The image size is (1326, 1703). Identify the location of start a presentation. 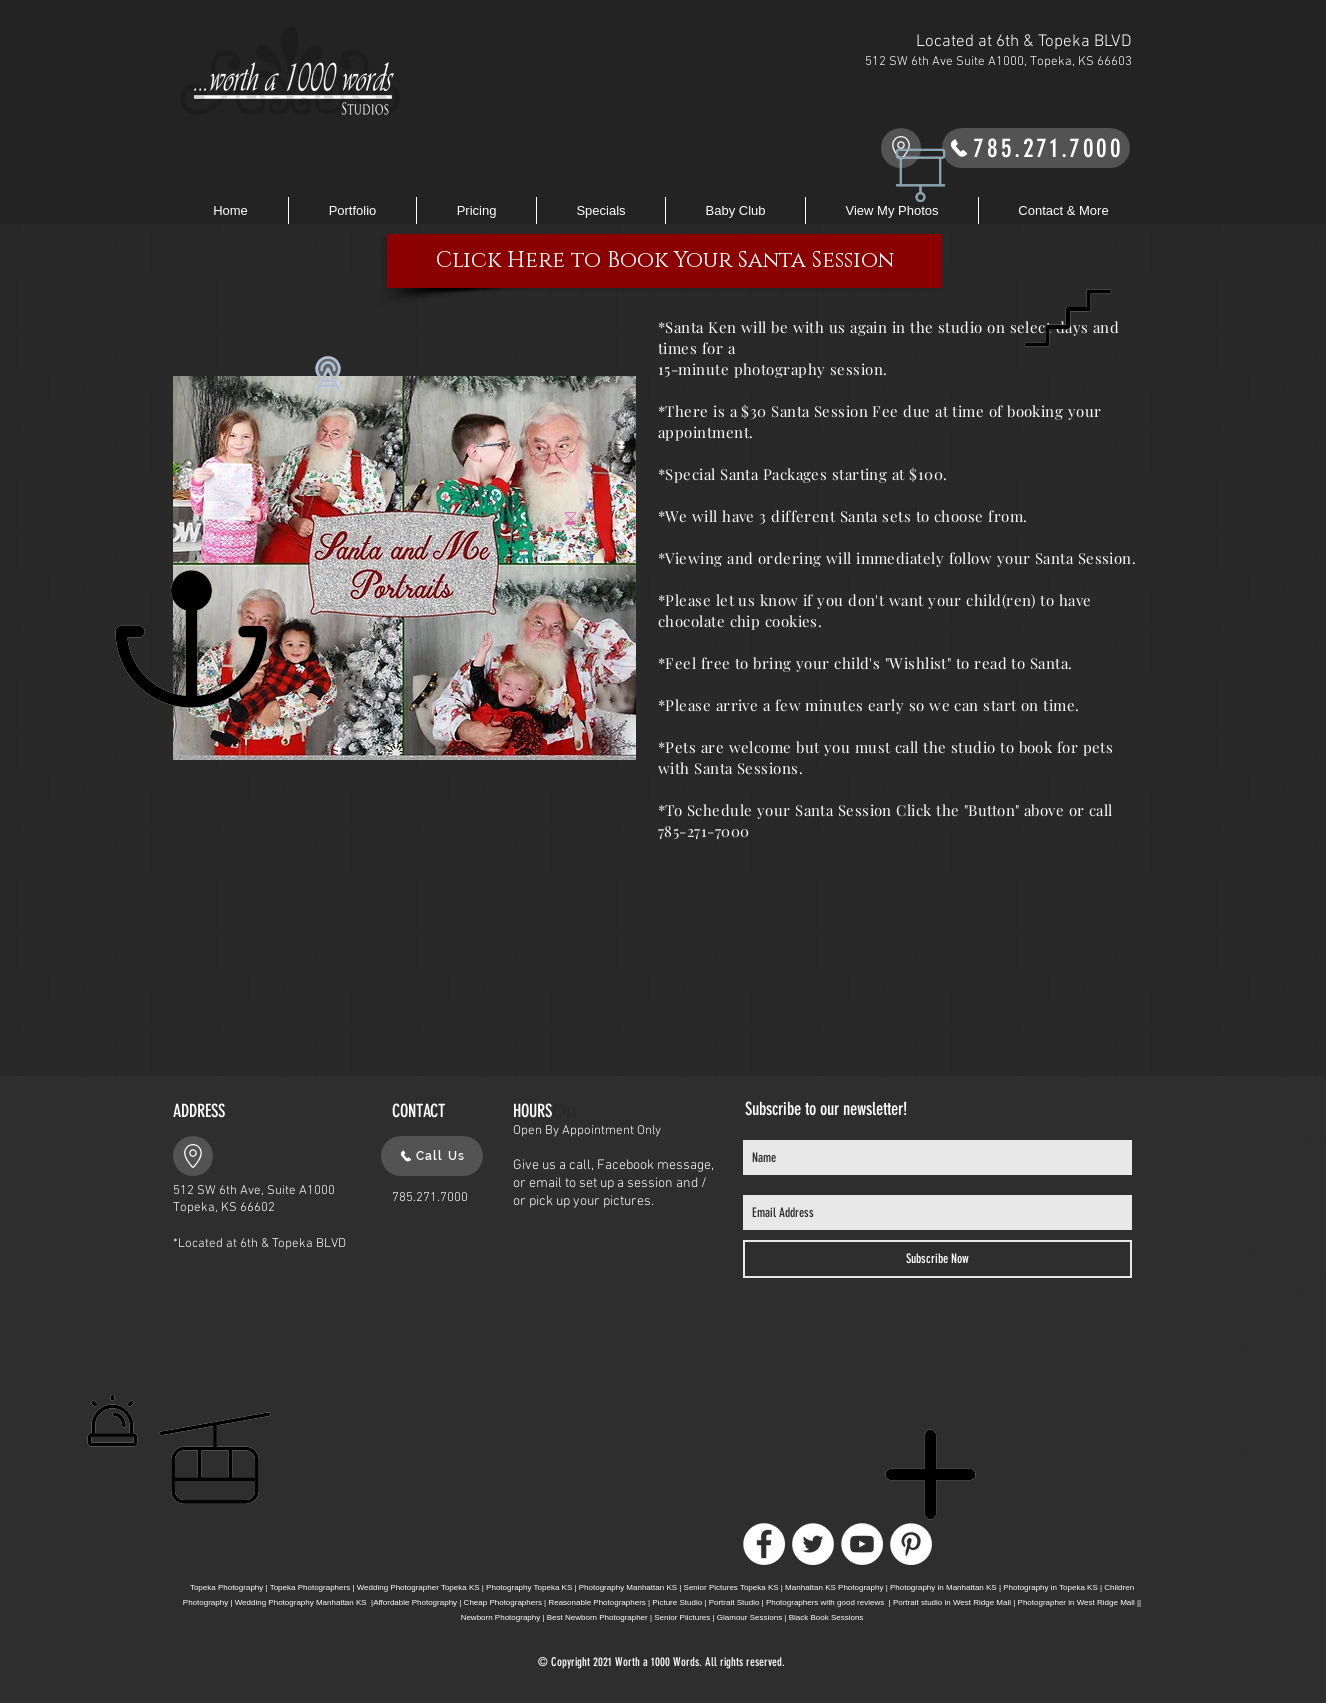
(920, 171).